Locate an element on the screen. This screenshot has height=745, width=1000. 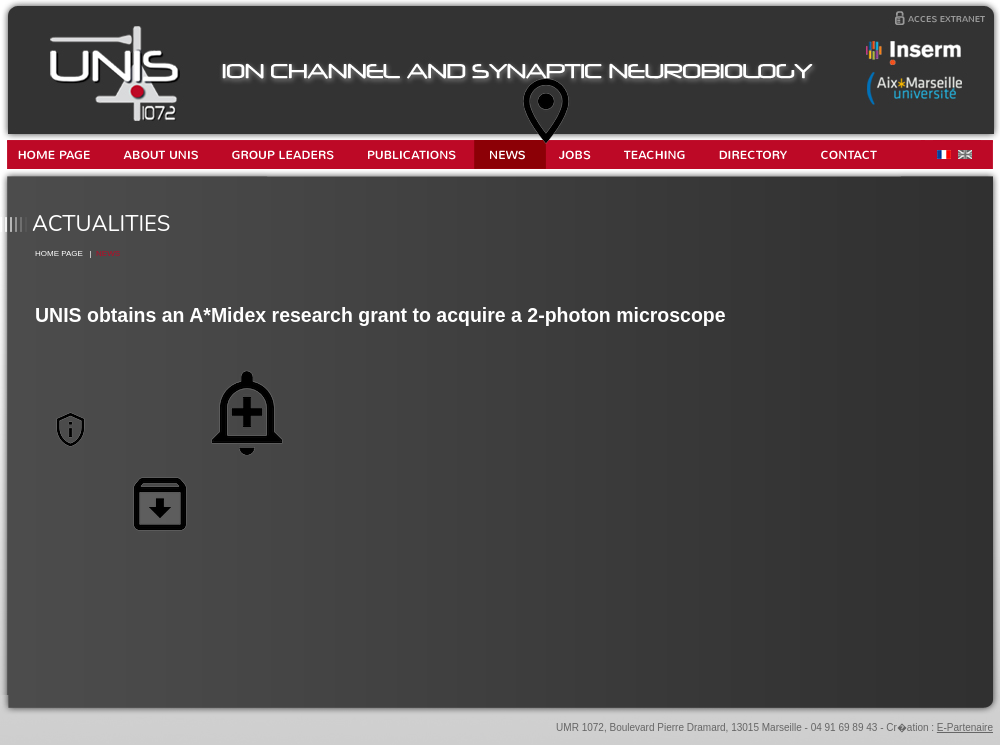
view current location on map is located at coordinates (546, 111).